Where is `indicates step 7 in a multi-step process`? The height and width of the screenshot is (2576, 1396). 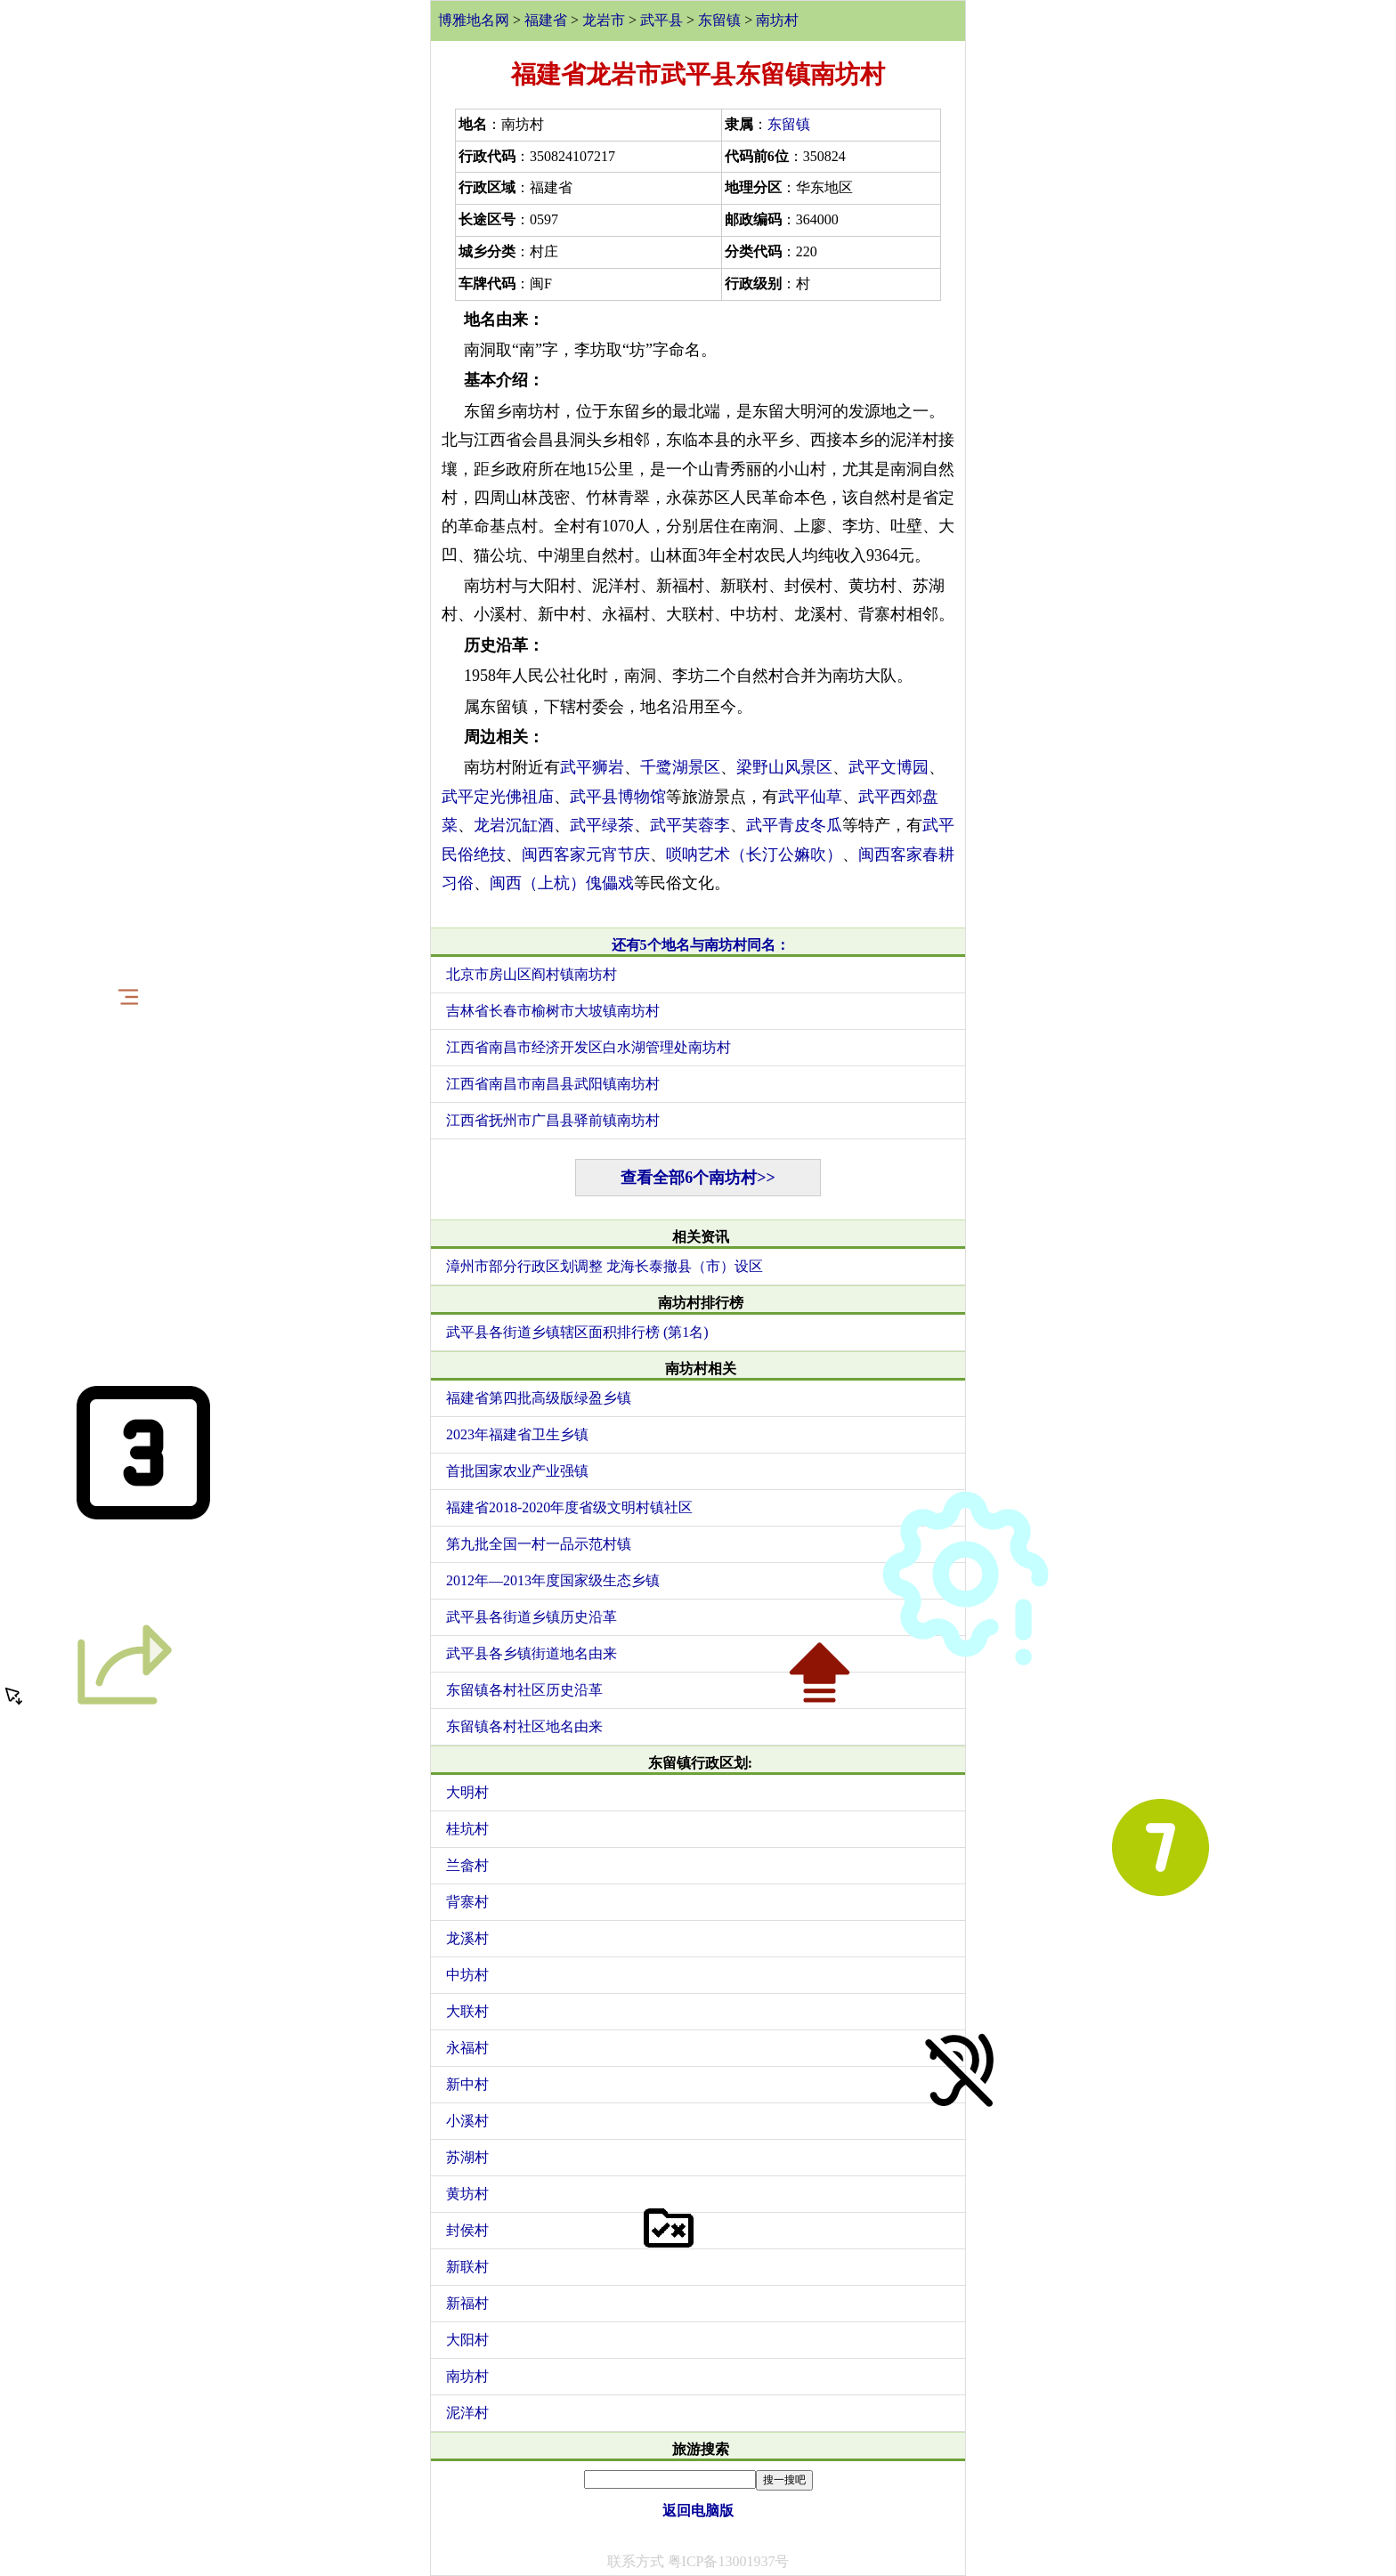 indicates step 7 in a multi-step process is located at coordinates (1160, 1847).